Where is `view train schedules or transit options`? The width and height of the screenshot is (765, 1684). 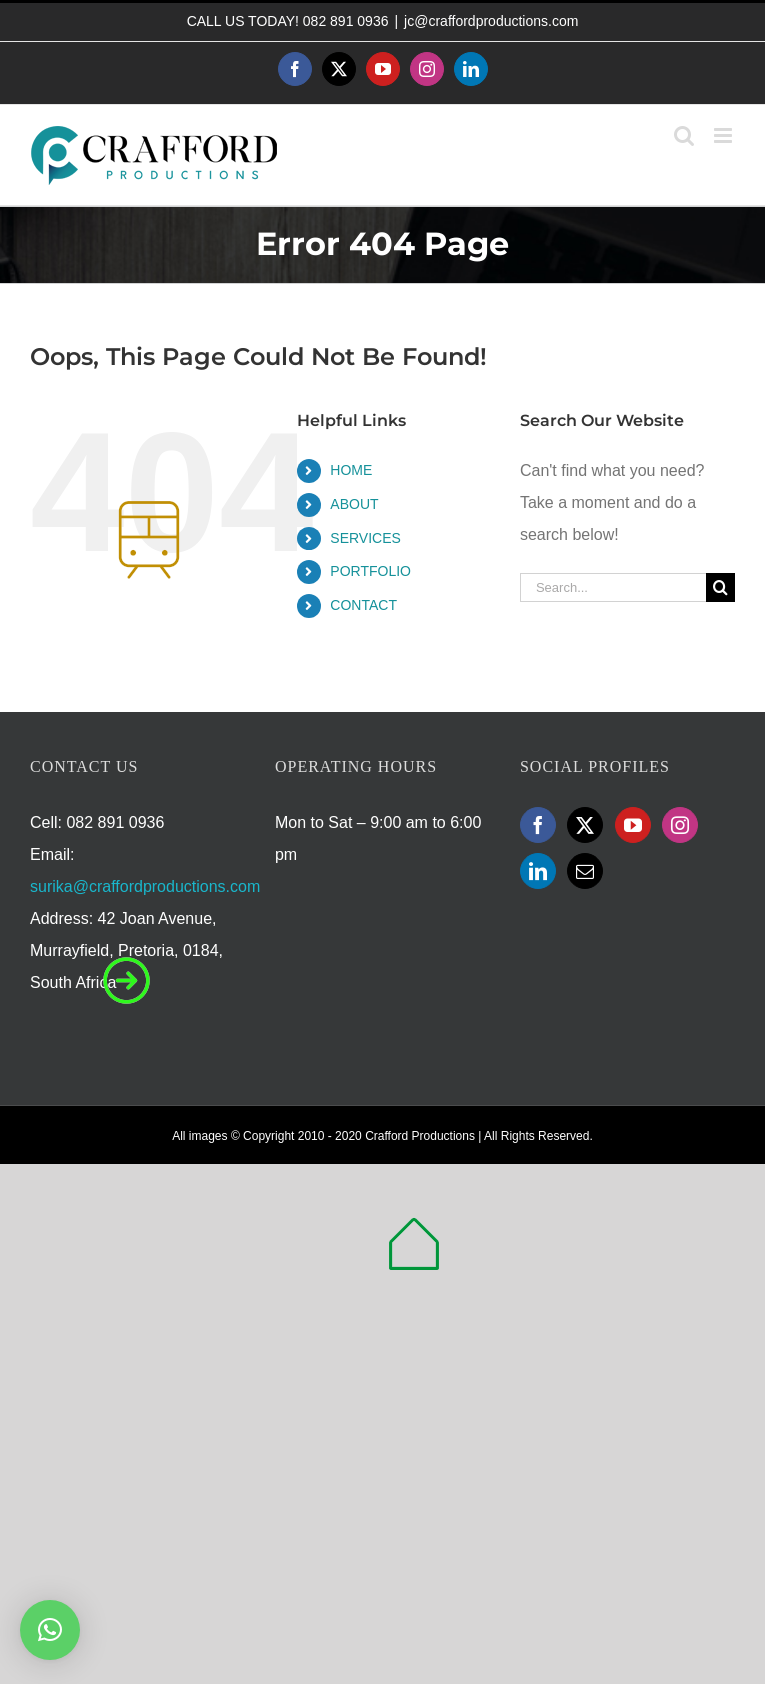
view train schedules or transit options is located at coordinates (149, 537).